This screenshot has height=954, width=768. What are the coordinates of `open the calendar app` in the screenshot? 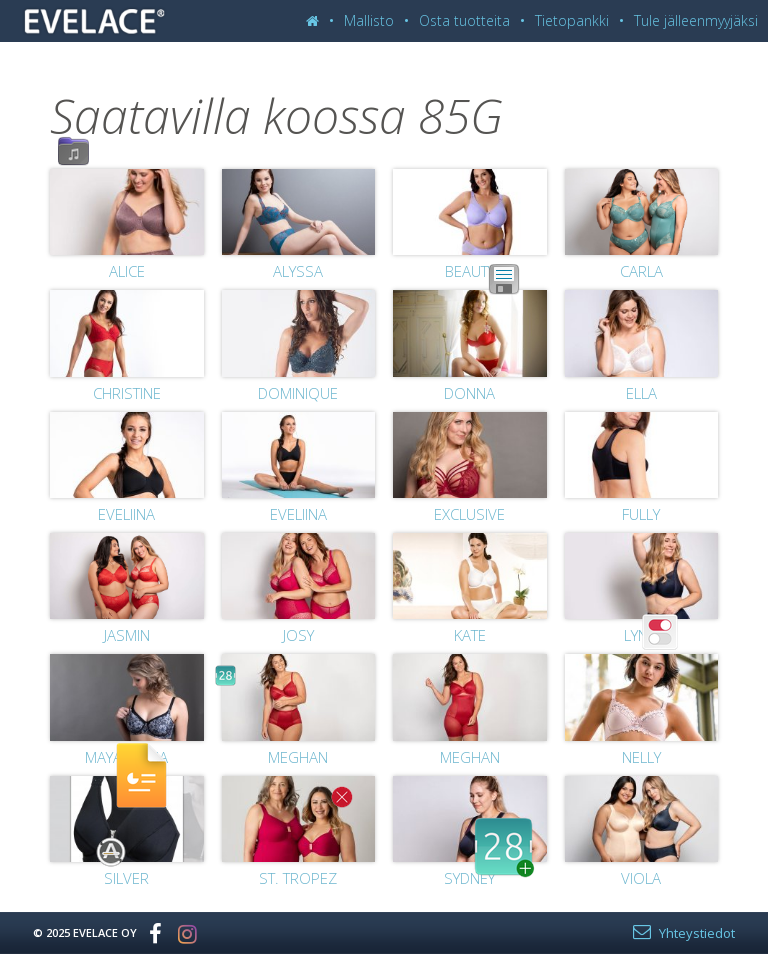 It's located at (225, 675).